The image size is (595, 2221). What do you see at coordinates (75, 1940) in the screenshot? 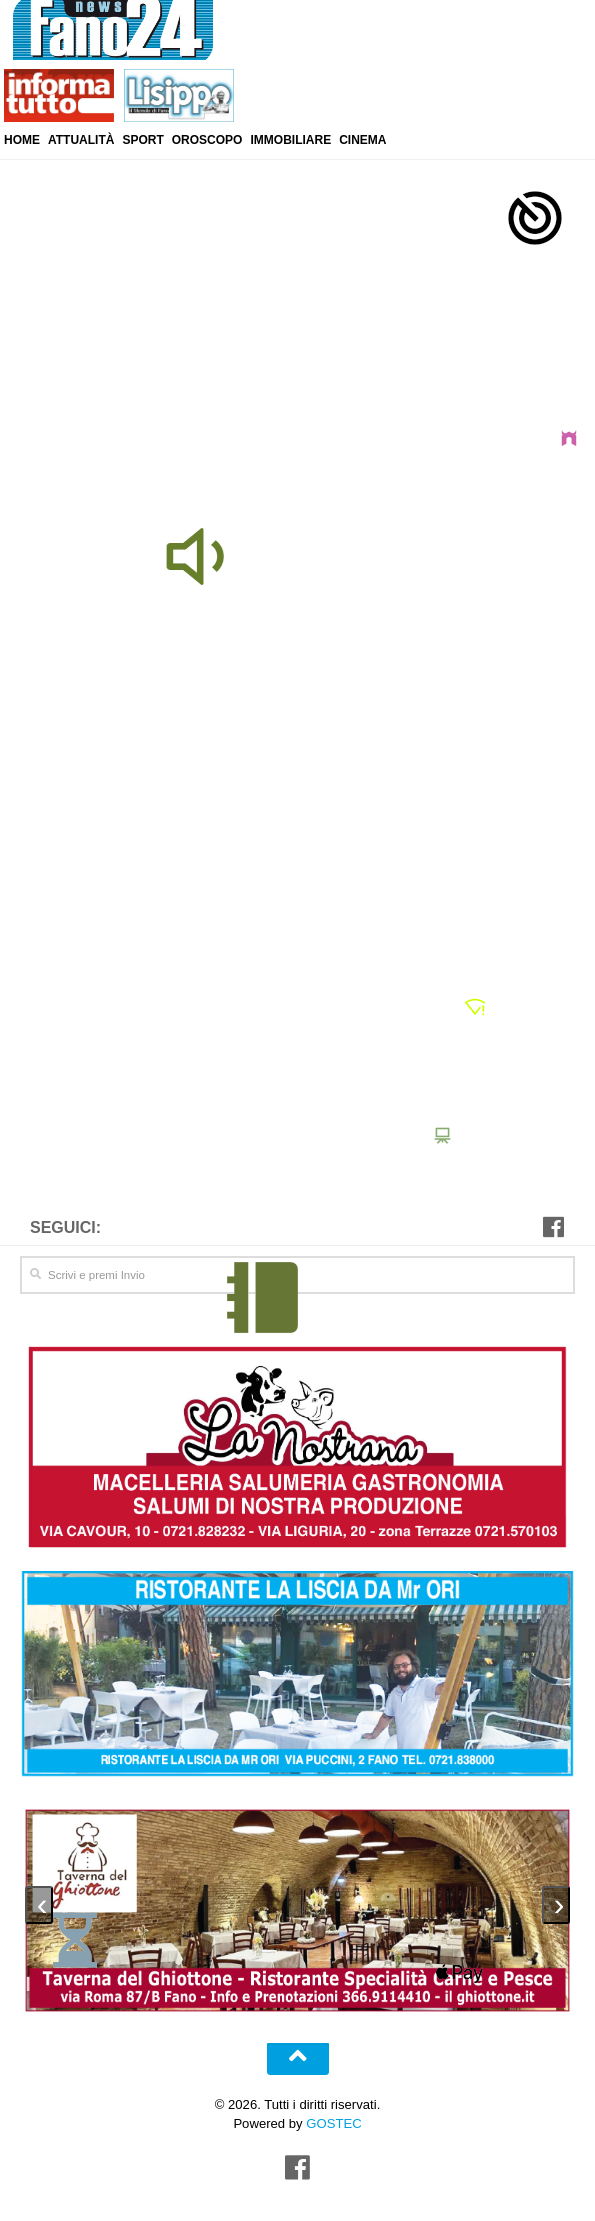
I see `indicates a process is loading or in progress` at bounding box center [75, 1940].